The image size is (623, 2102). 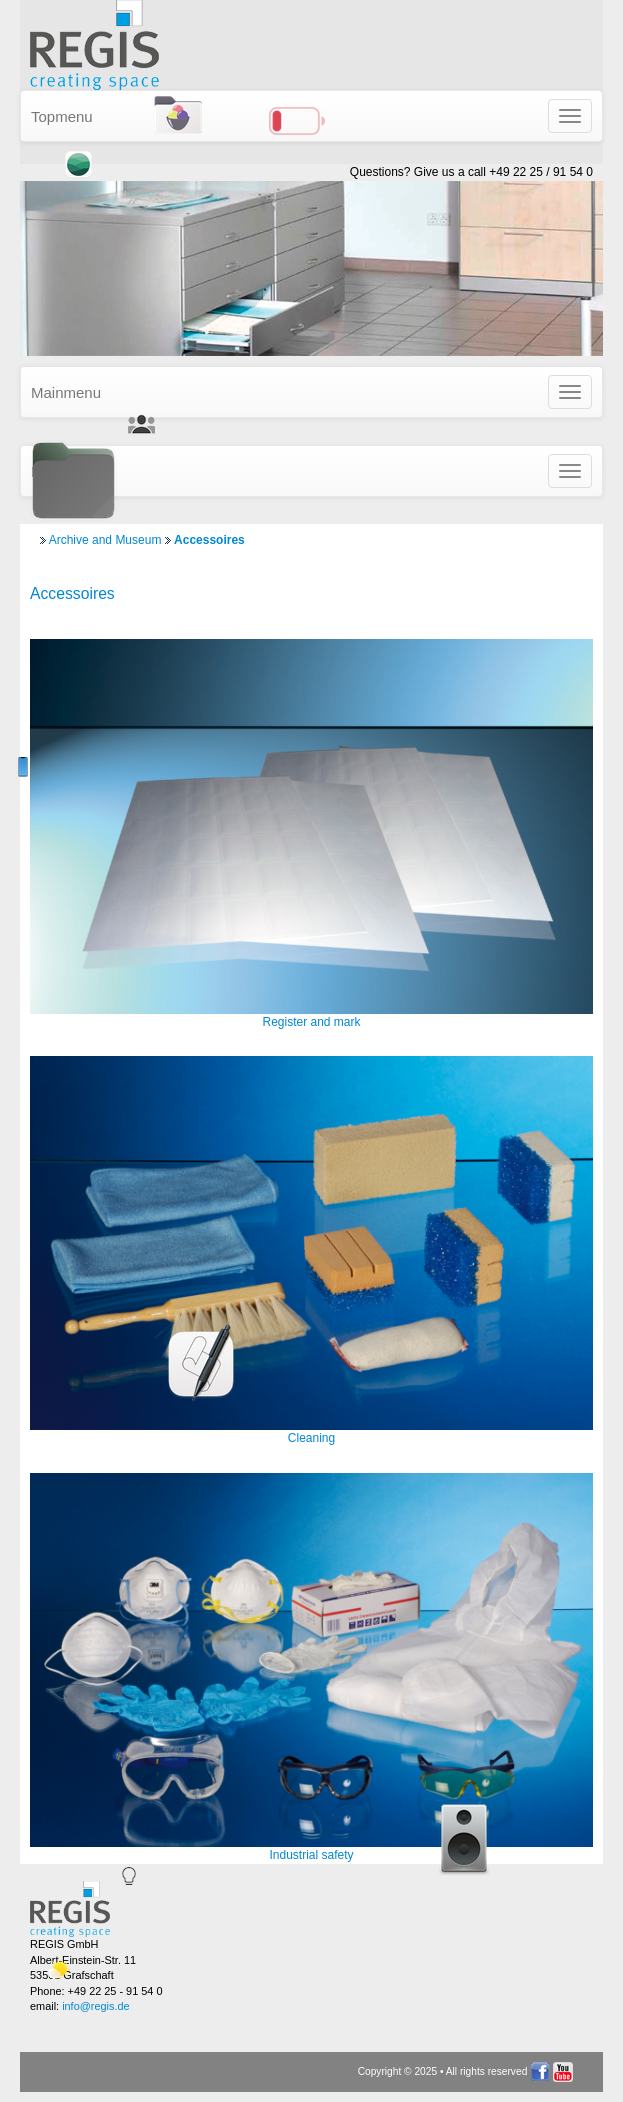 What do you see at coordinates (59, 1969) in the screenshot?
I see `indicates partly cloudy weather conditions` at bounding box center [59, 1969].